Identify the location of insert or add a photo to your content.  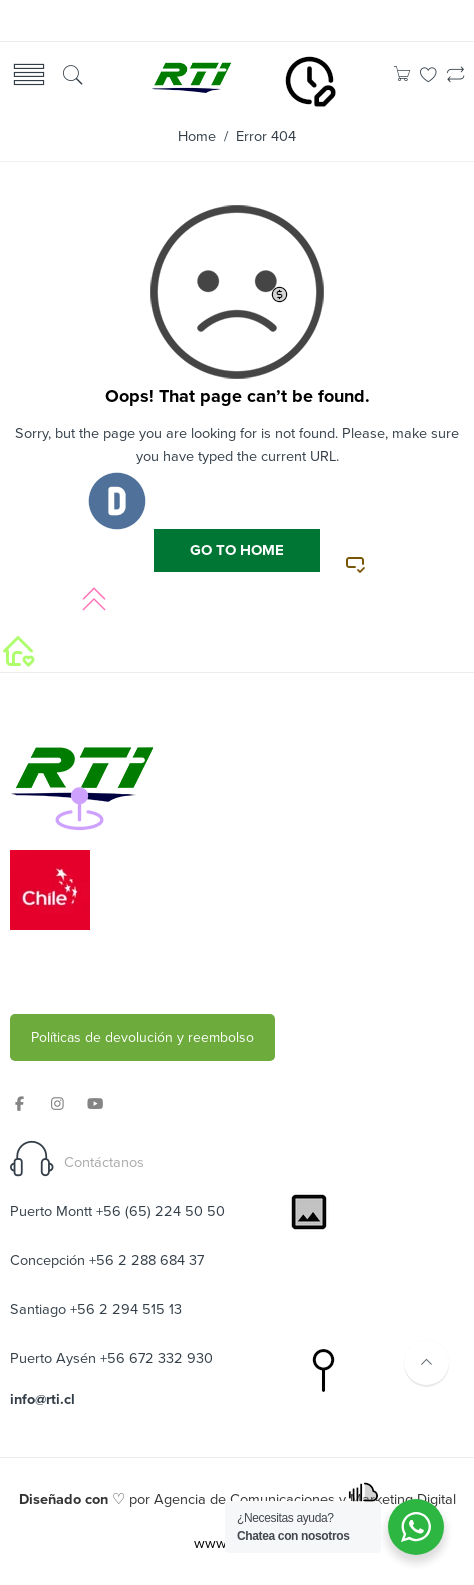
(309, 1212).